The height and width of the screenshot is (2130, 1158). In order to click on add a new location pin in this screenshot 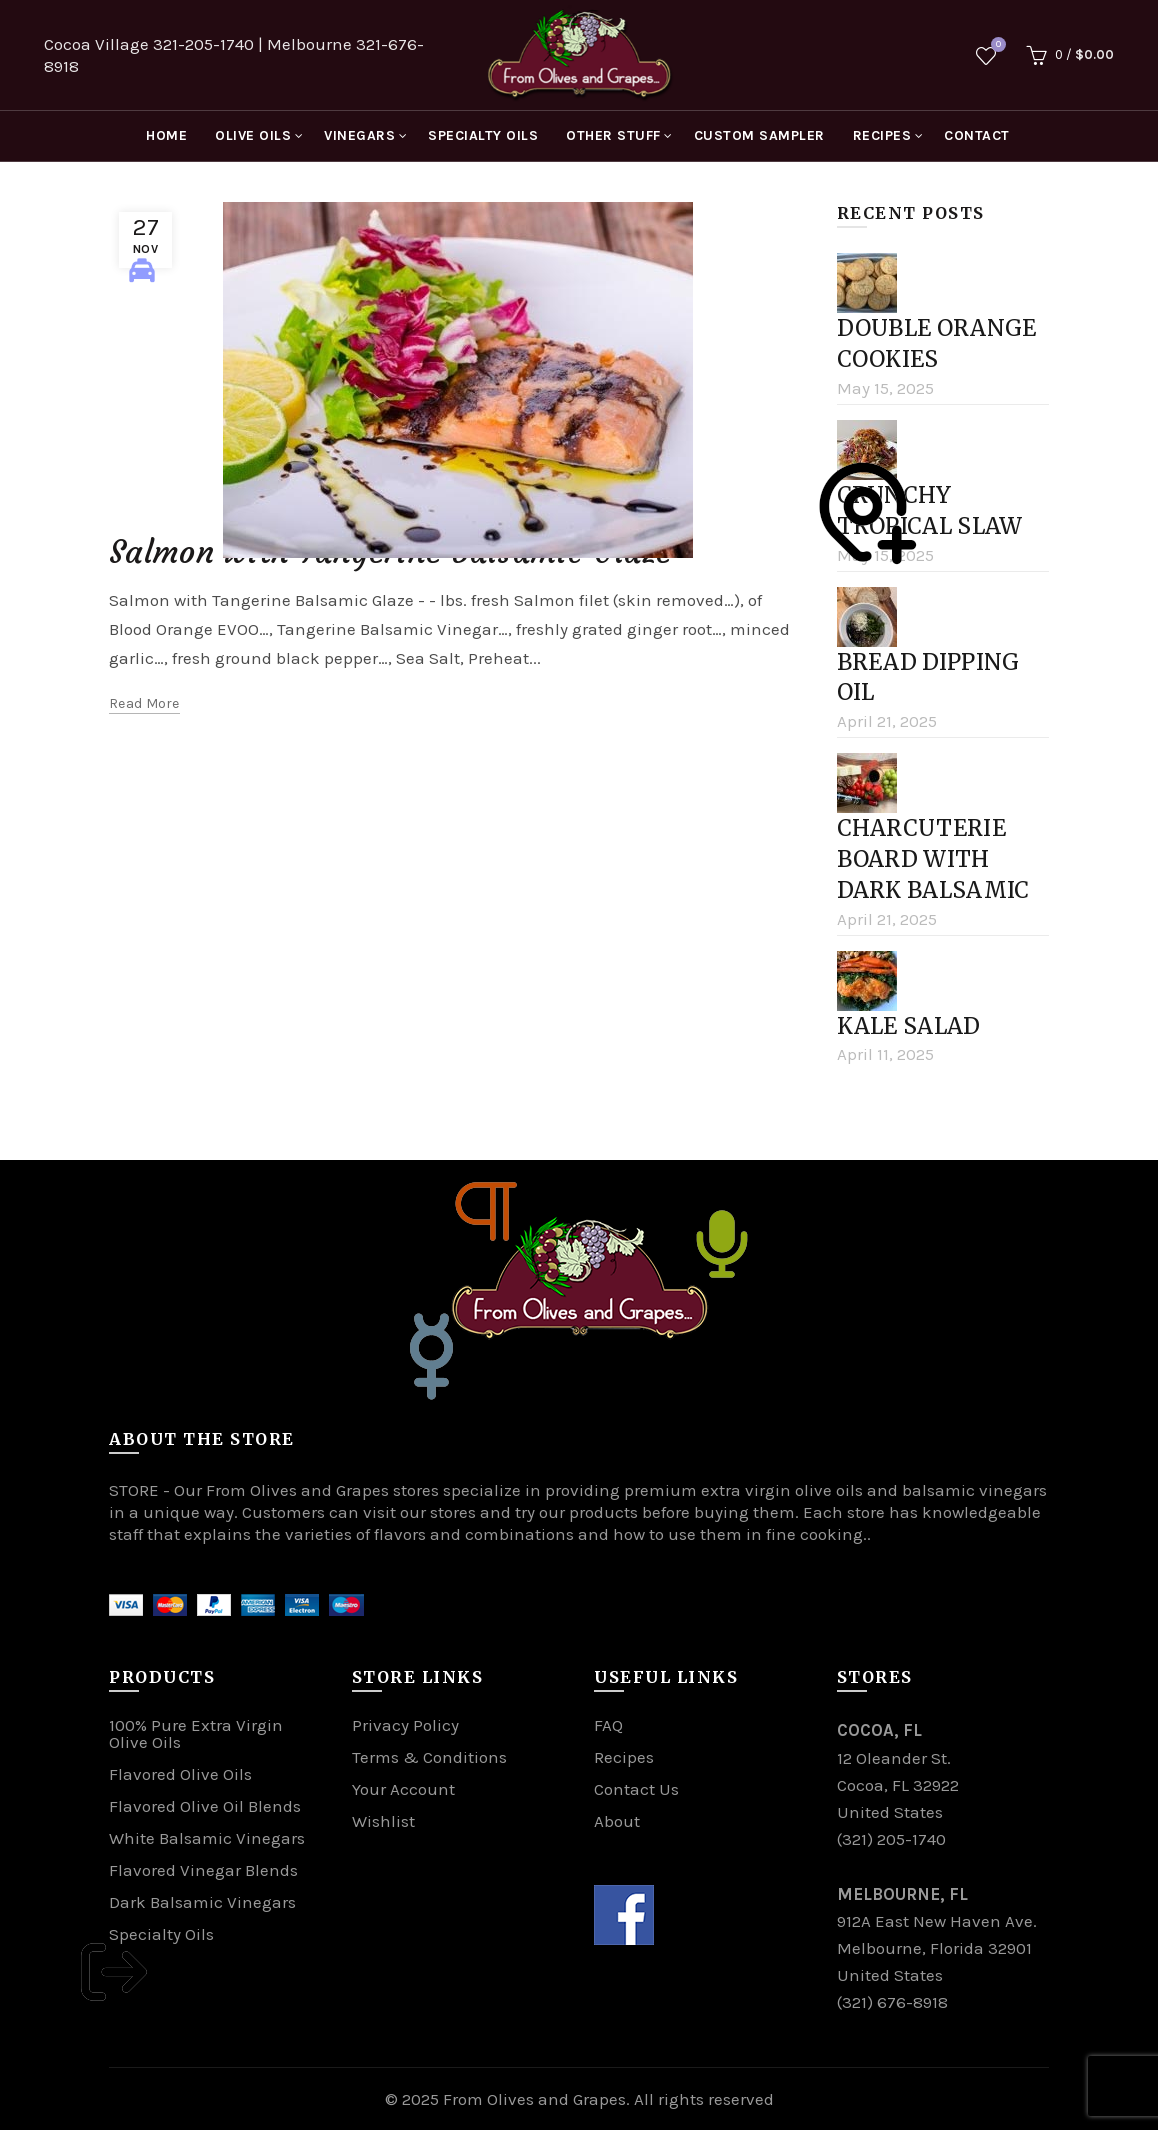, I will do `click(863, 511)`.